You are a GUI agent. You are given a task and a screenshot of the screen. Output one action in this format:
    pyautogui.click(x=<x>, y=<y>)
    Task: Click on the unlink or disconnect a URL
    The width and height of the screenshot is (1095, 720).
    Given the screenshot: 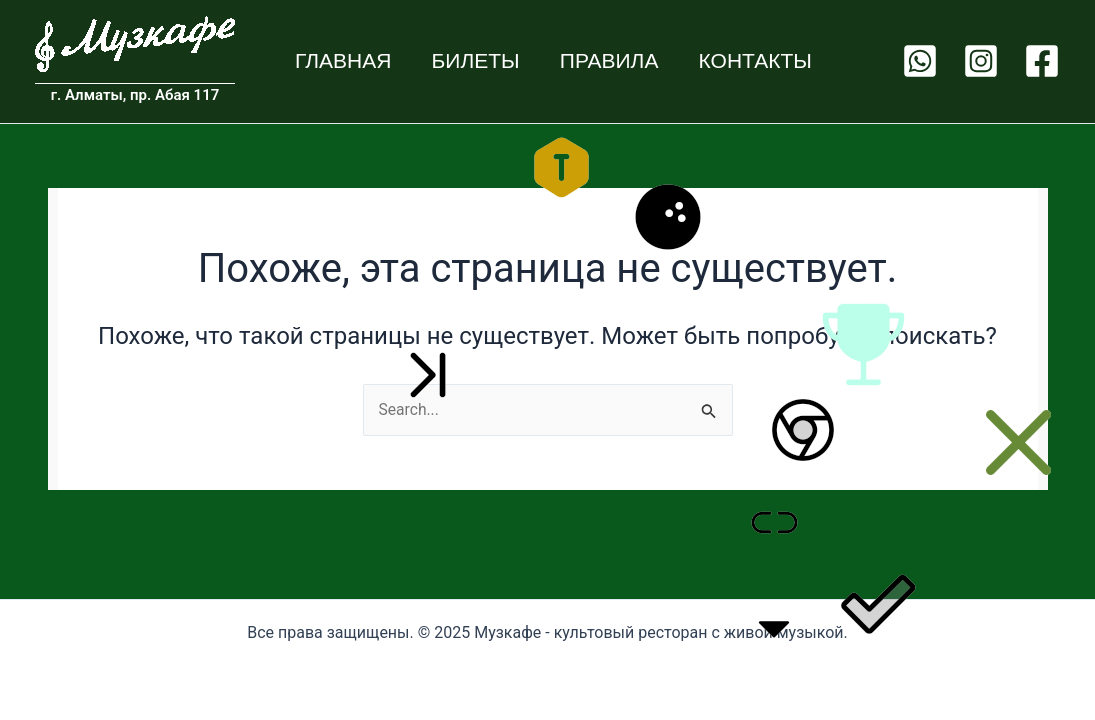 What is the action you would take?
    pyautogui.click(x=774, y=522)
    